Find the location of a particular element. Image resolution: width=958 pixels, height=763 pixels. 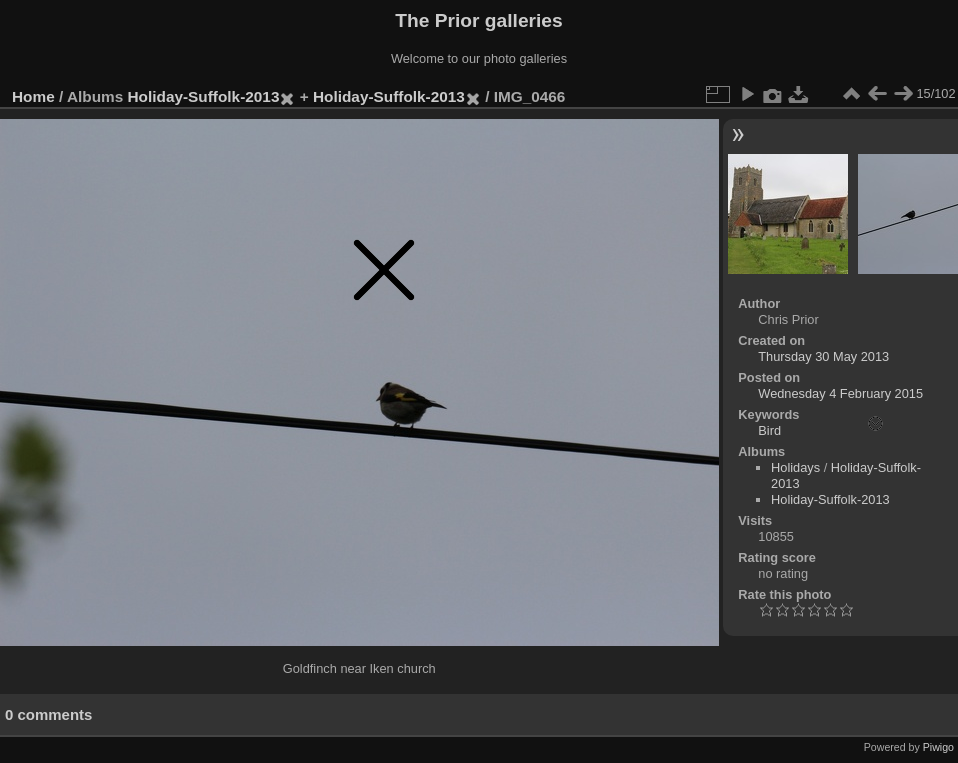

expand to show more content is located at coordinates (875, 423).